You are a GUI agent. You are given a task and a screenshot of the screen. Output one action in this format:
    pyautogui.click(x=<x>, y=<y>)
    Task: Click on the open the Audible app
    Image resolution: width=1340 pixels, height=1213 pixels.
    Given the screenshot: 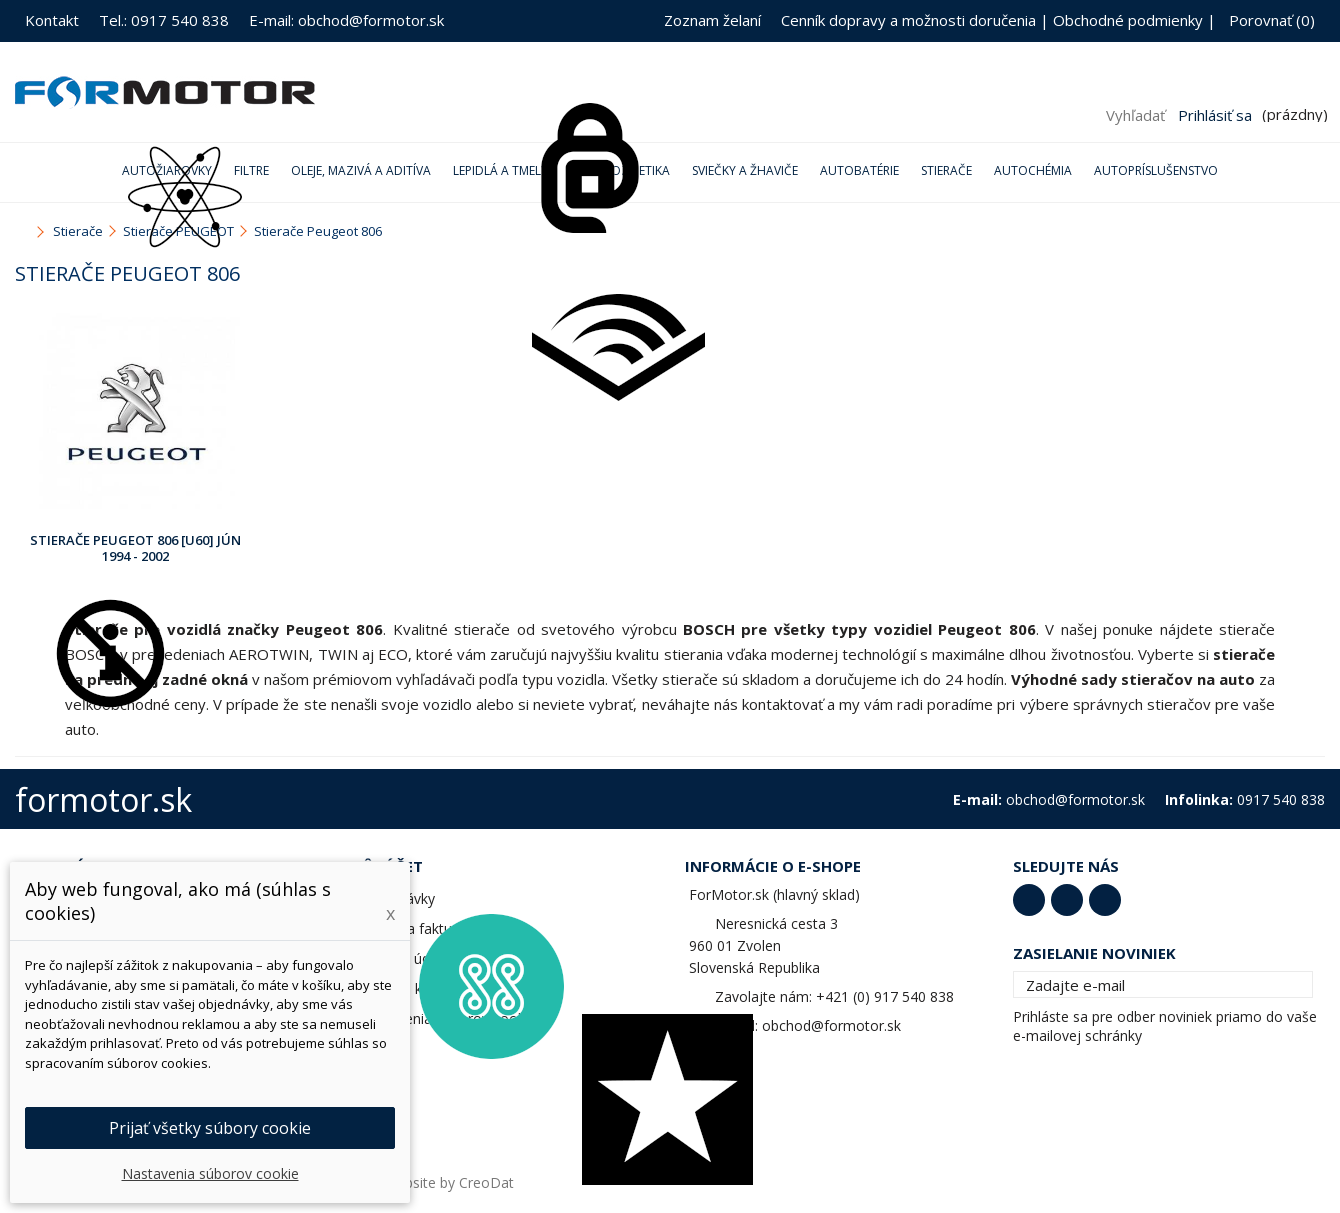 What is the action you would take?
    pyautogui.click(x=618, y=347)
    